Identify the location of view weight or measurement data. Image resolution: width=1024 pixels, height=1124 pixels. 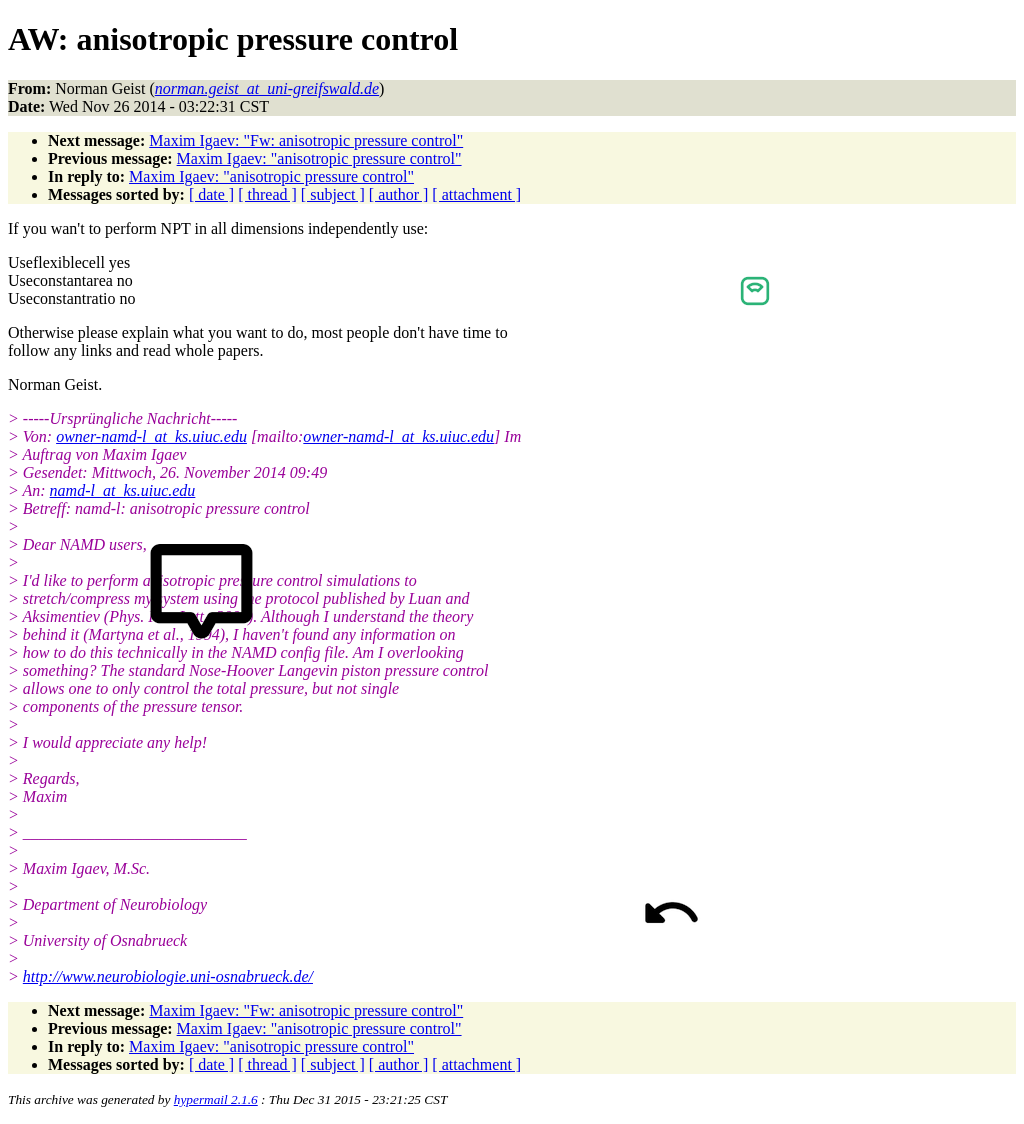
(755, 291).